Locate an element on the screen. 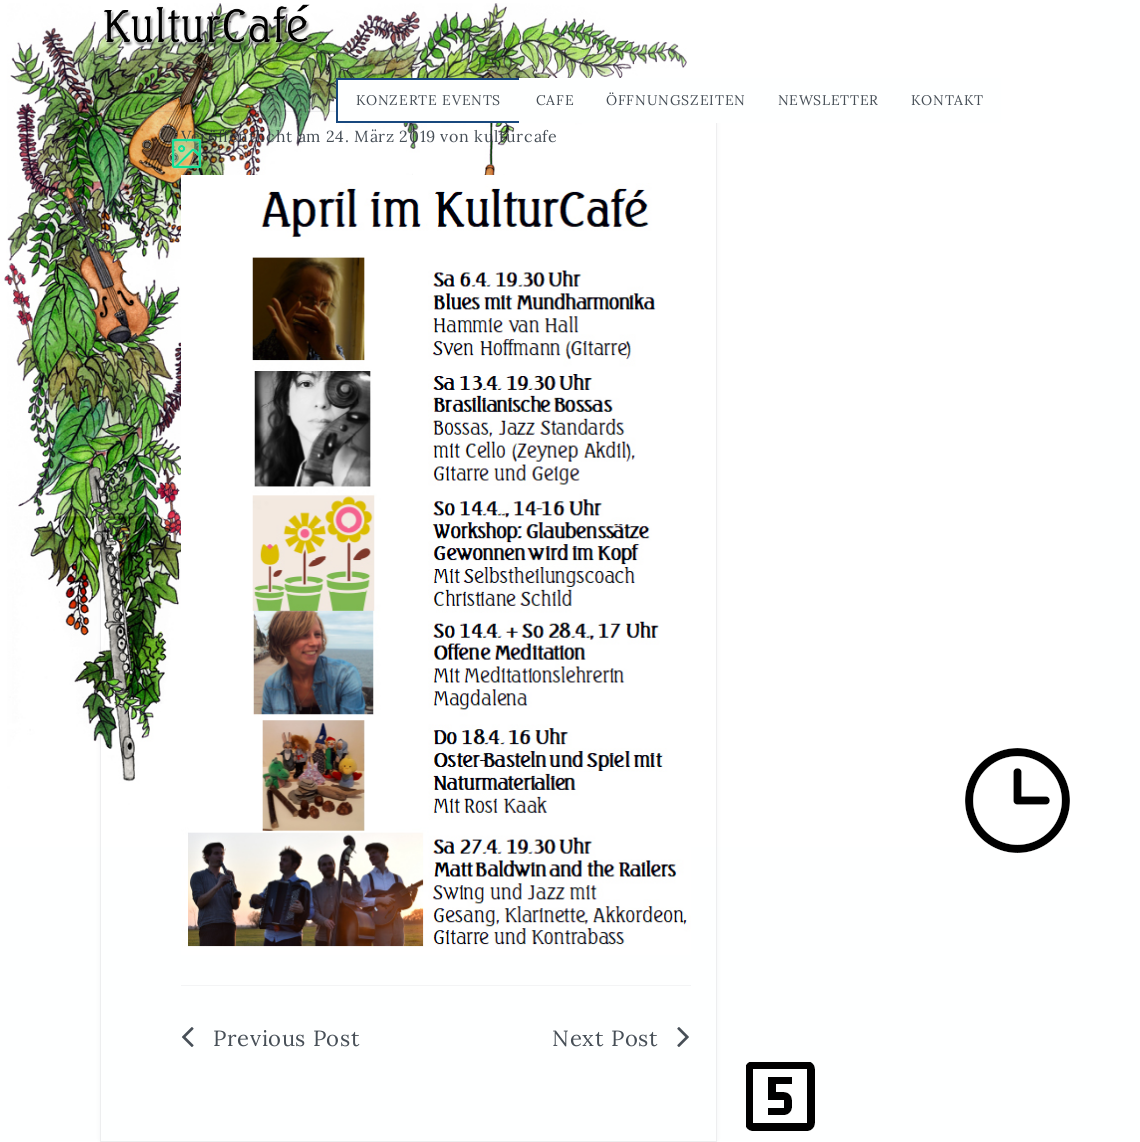 This screenshot has width=1140, height=1142. view time or clock settings is located at coordinates (1017, 800).